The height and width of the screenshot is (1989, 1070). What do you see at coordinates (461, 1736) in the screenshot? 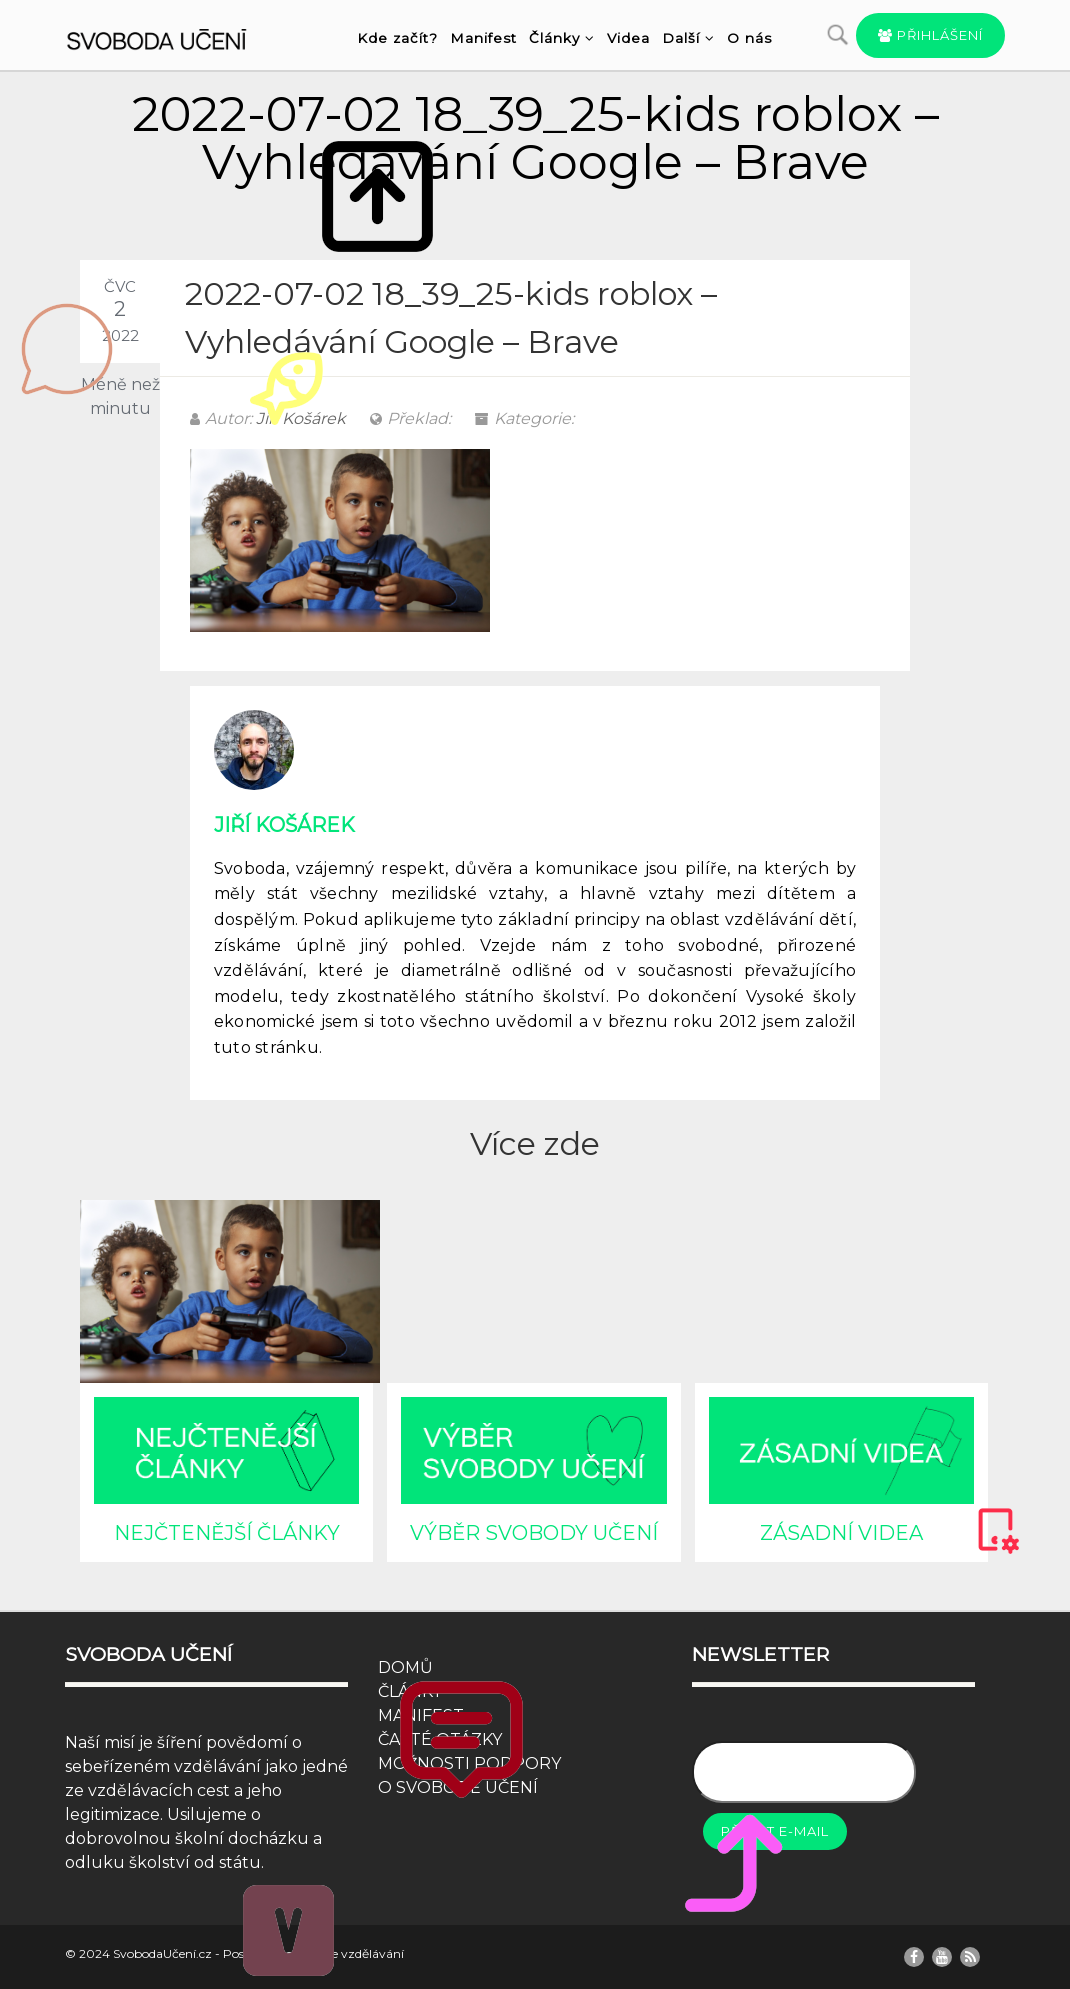
I see `open messaging or chat` at bounding box center [461, 1736].